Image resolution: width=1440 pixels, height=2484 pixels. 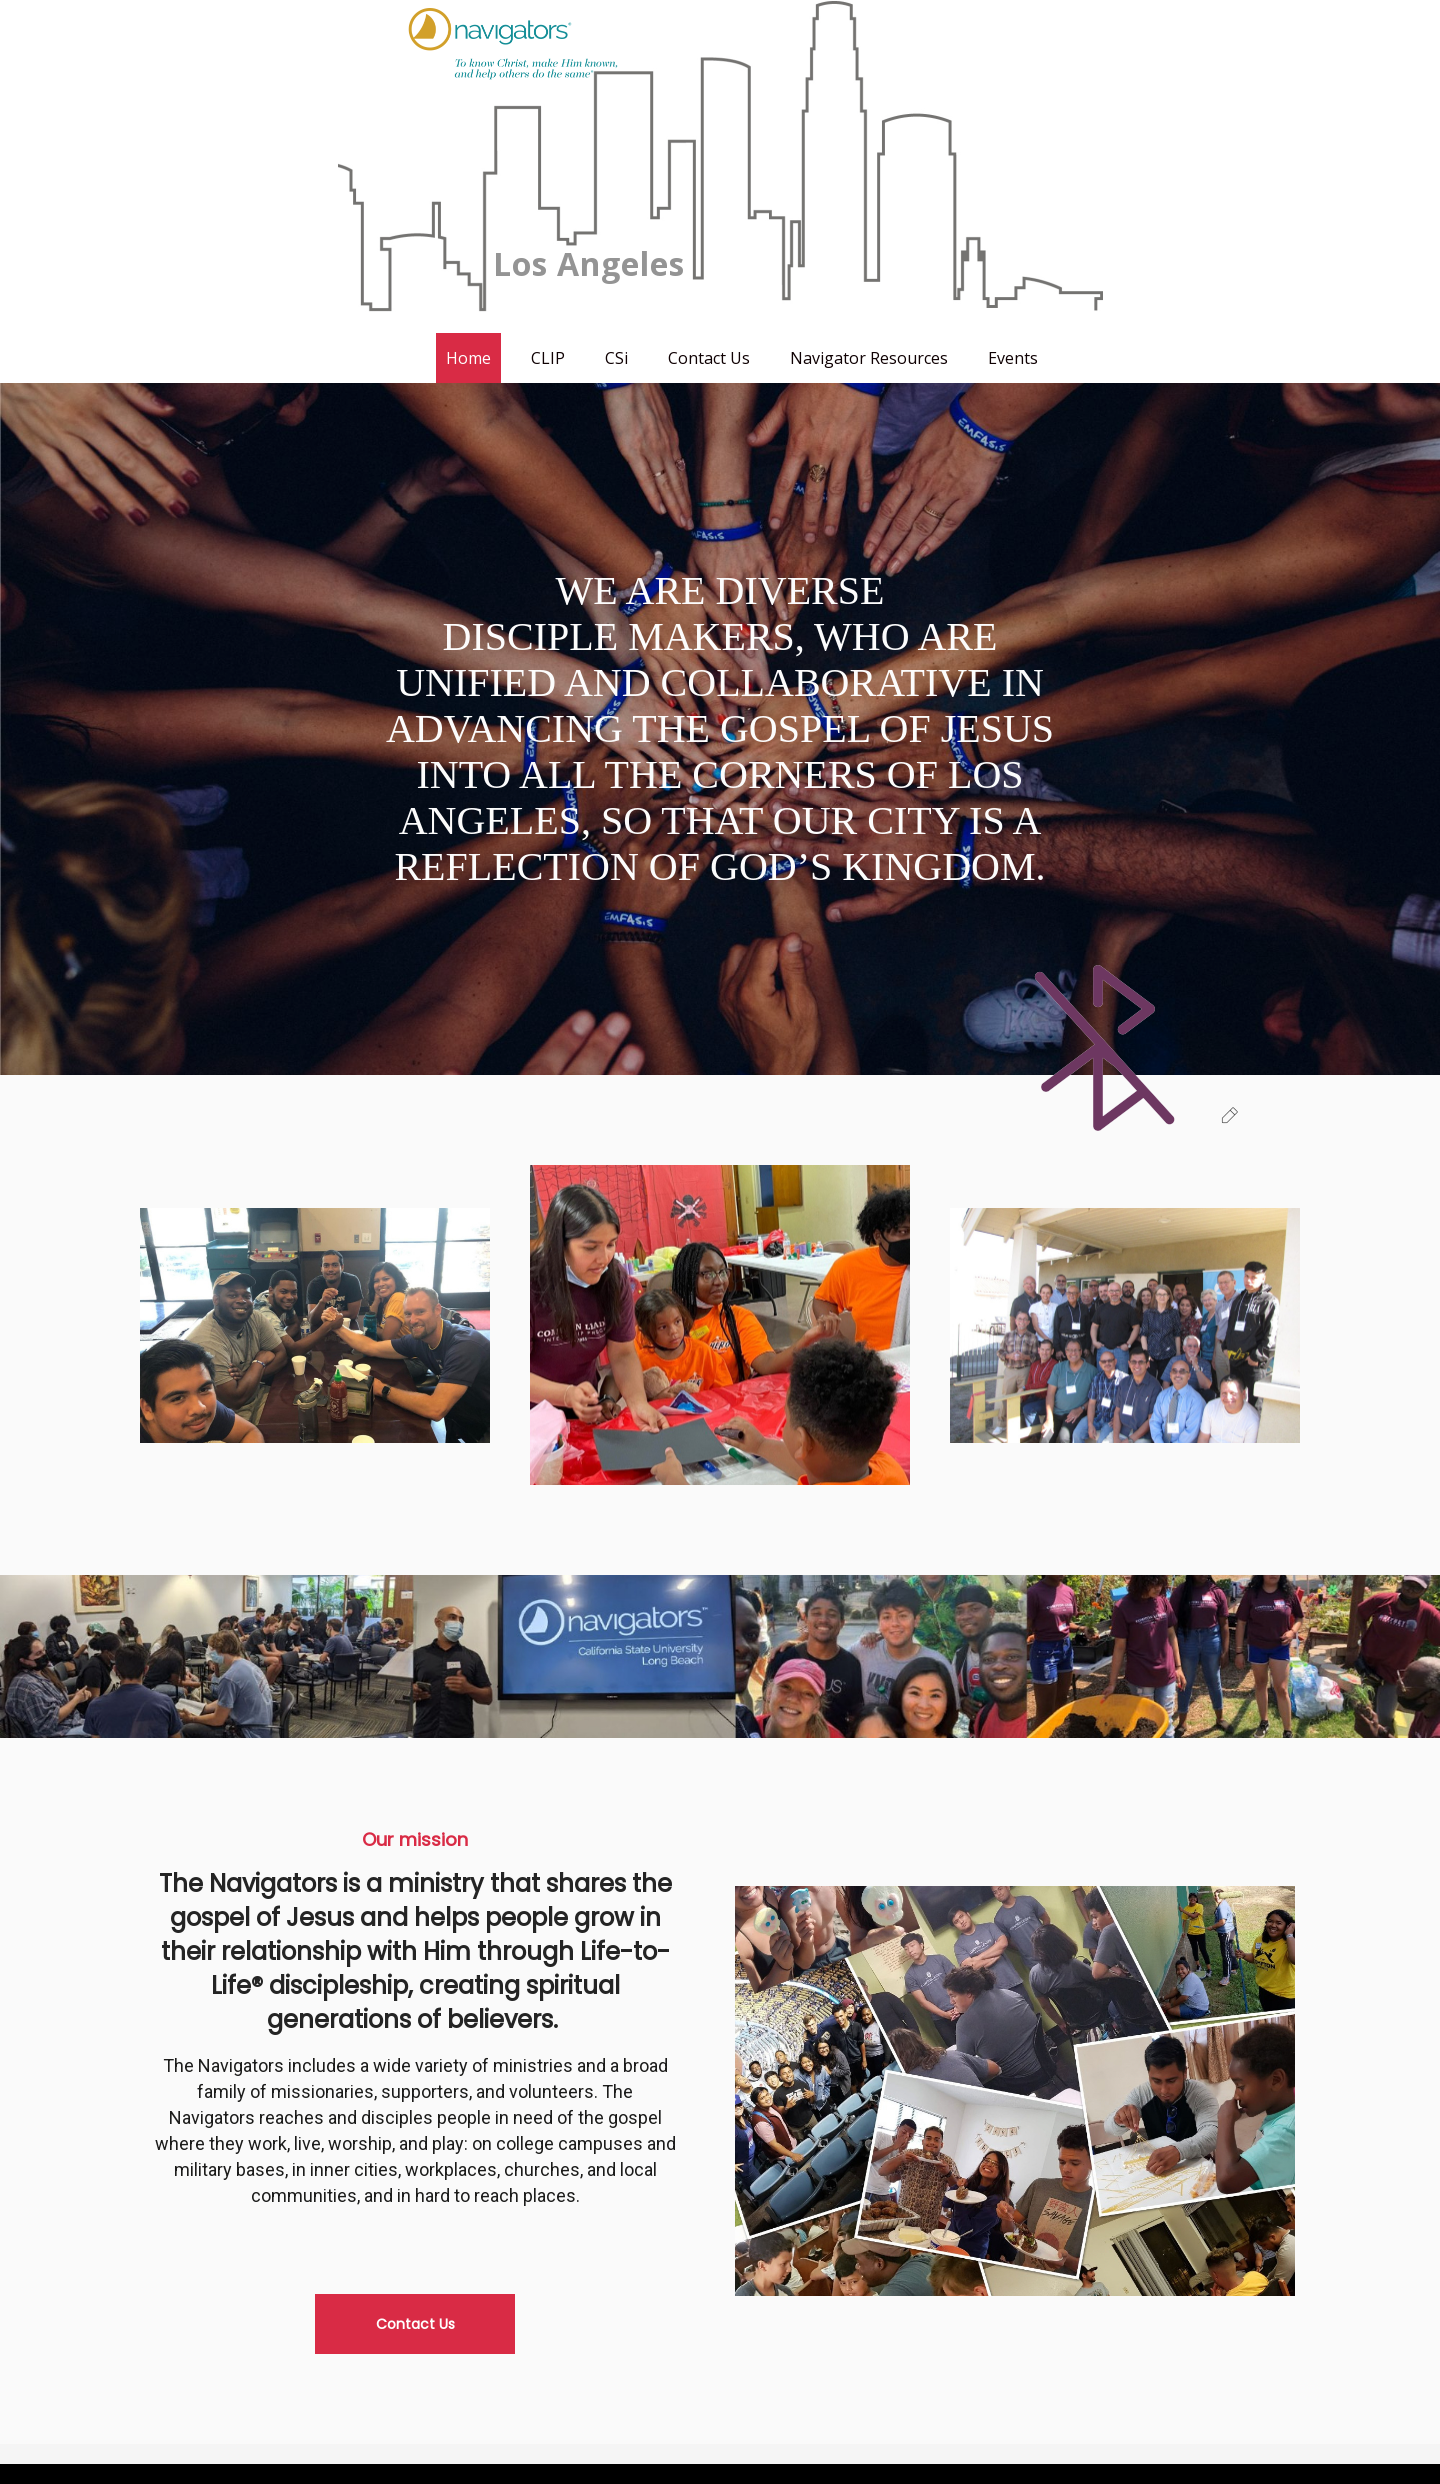 What do you see at coordinates (1098, 1048) in the screenshot?
I see `bluetooth is disabled or turned off` at bounding box center [1098, 1048].